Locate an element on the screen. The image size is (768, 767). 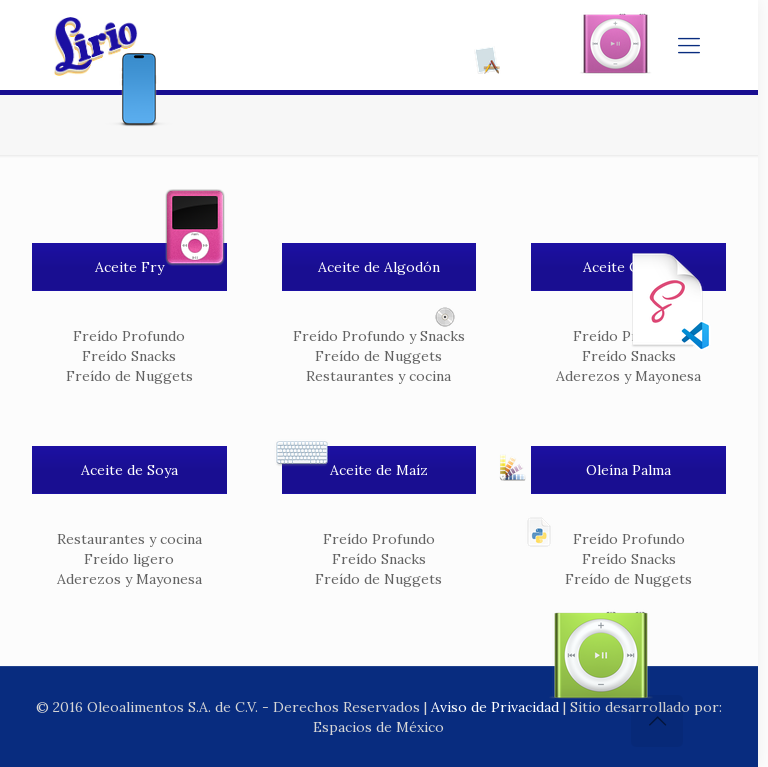
bluetooth keyboard connected is located at coordinates (302, 453).